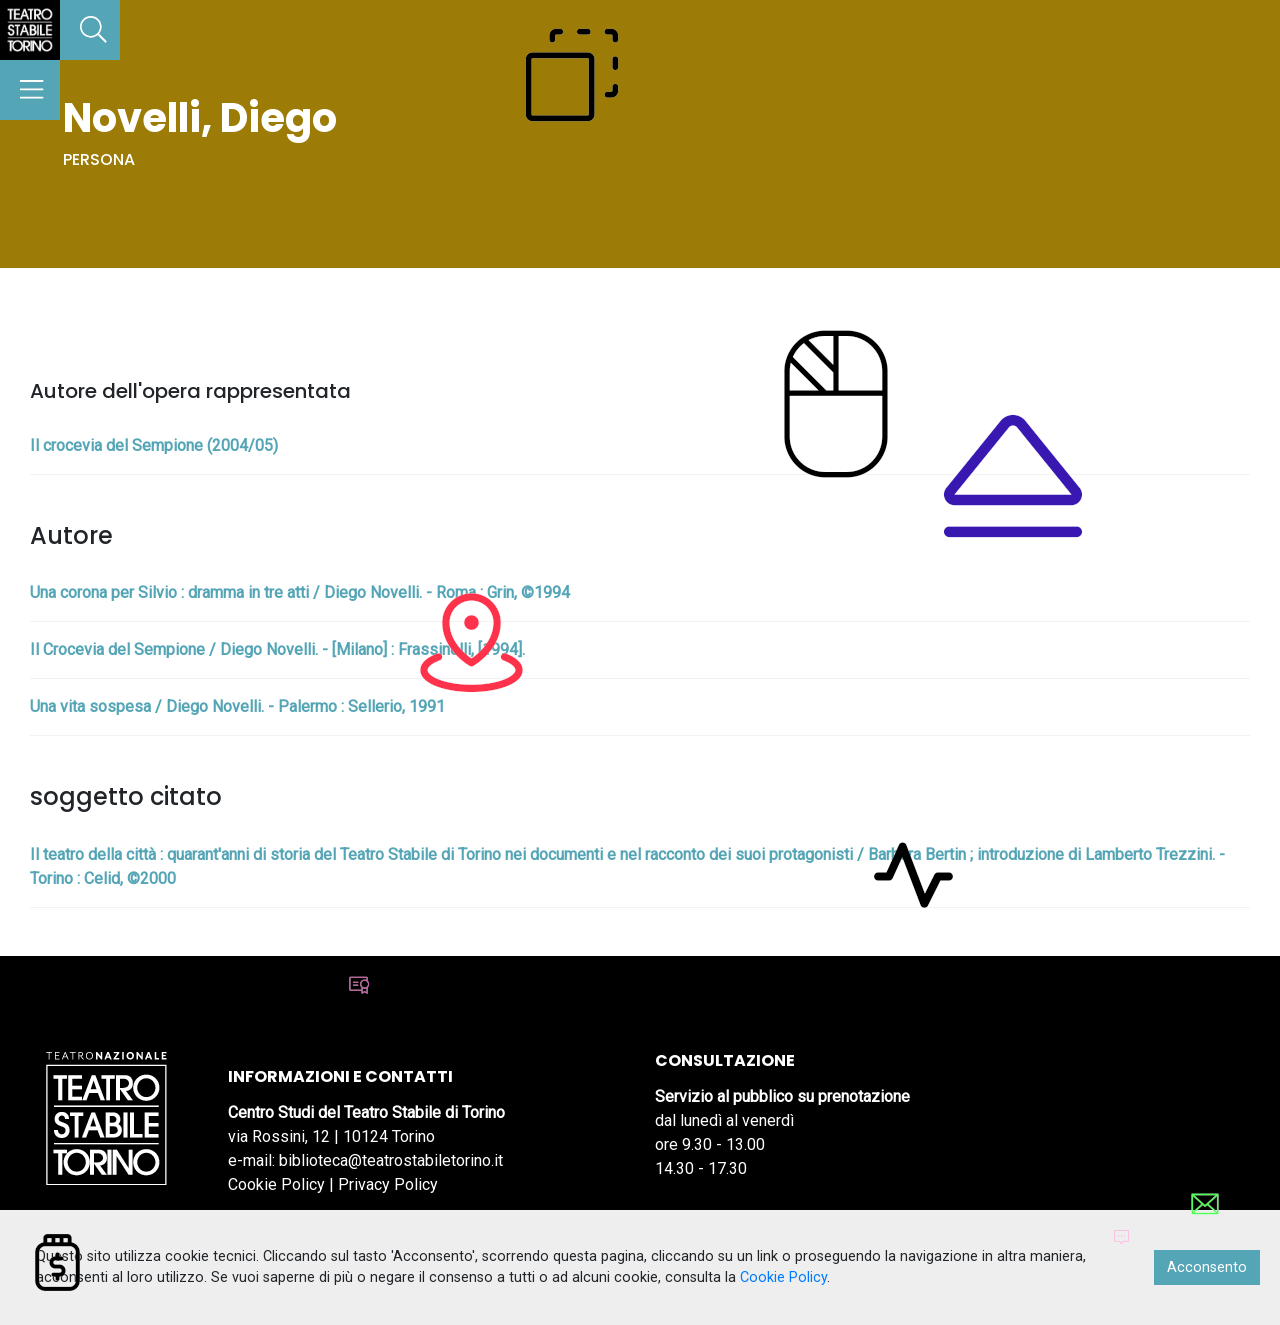  I want to click on indicates left mouse button click action, so click(836, 404).